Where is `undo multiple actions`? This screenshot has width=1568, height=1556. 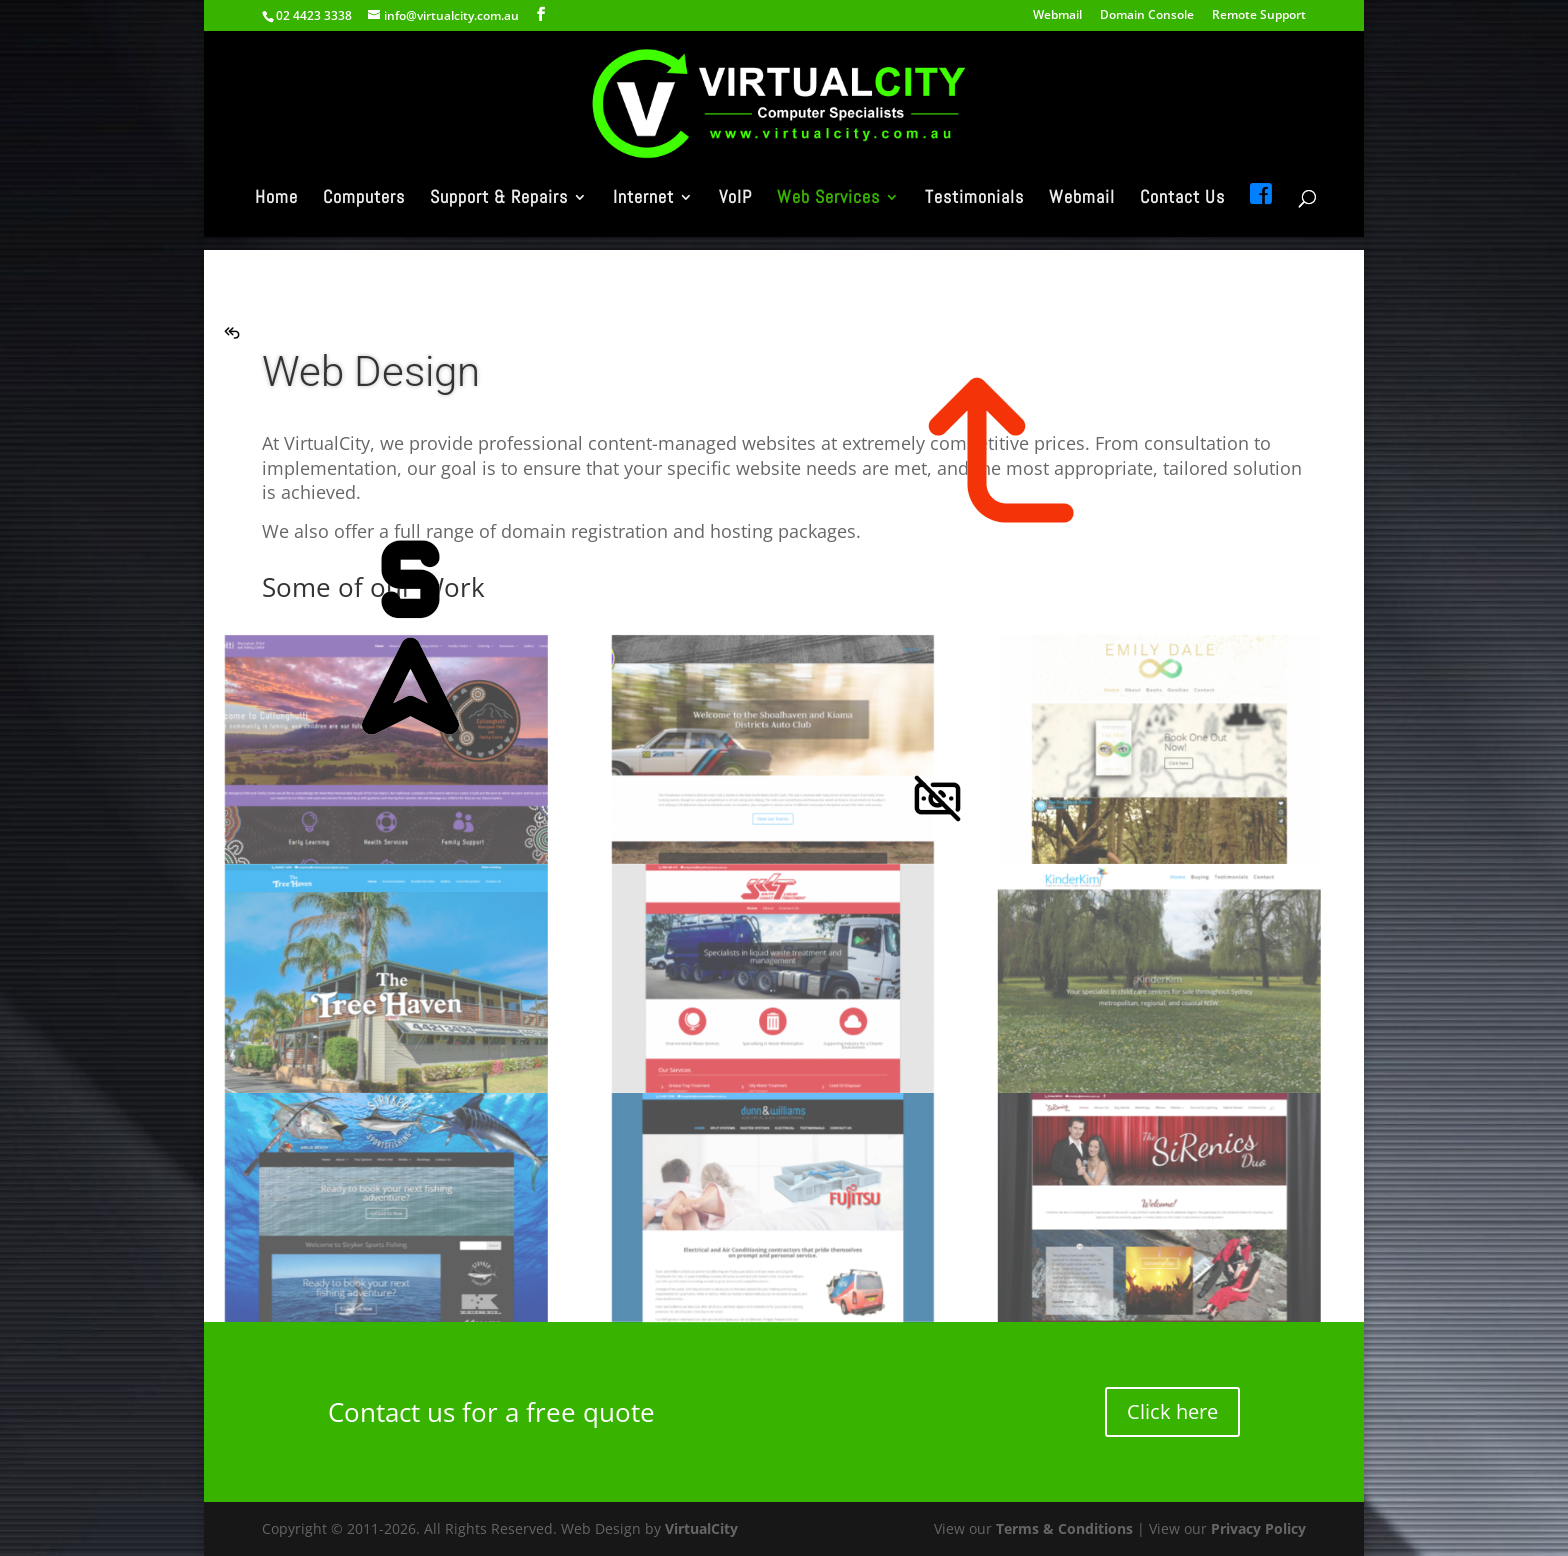
undo multiple actions is located at coordinates (232, 333).